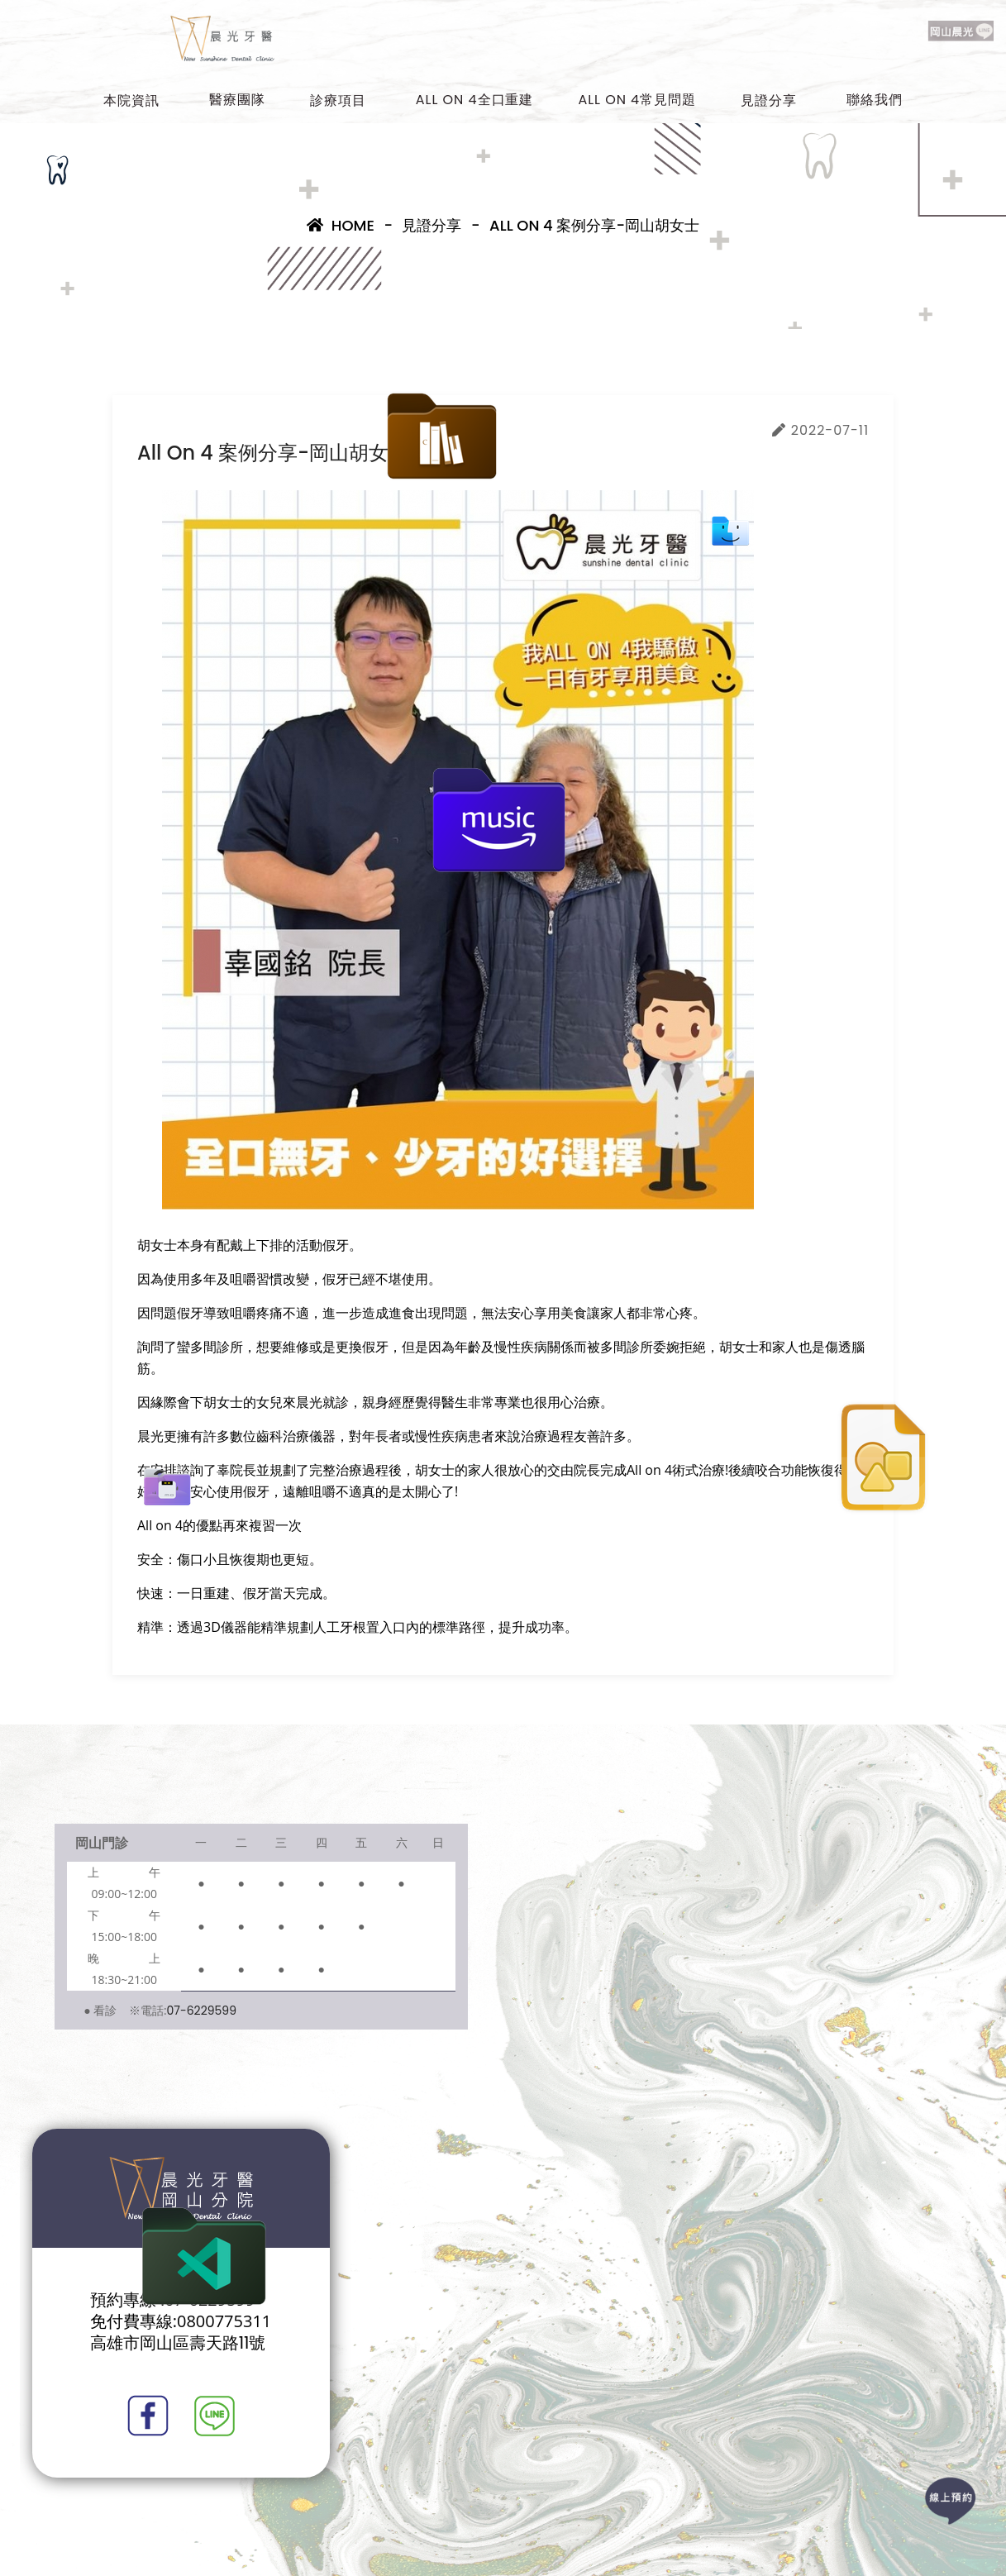 The image size is (1006, 2576). What do you see at coordinates (203, 2259) in the screenshot?
I see `folder containing VS Code Insider projects` at bounding box center [203, 2259].